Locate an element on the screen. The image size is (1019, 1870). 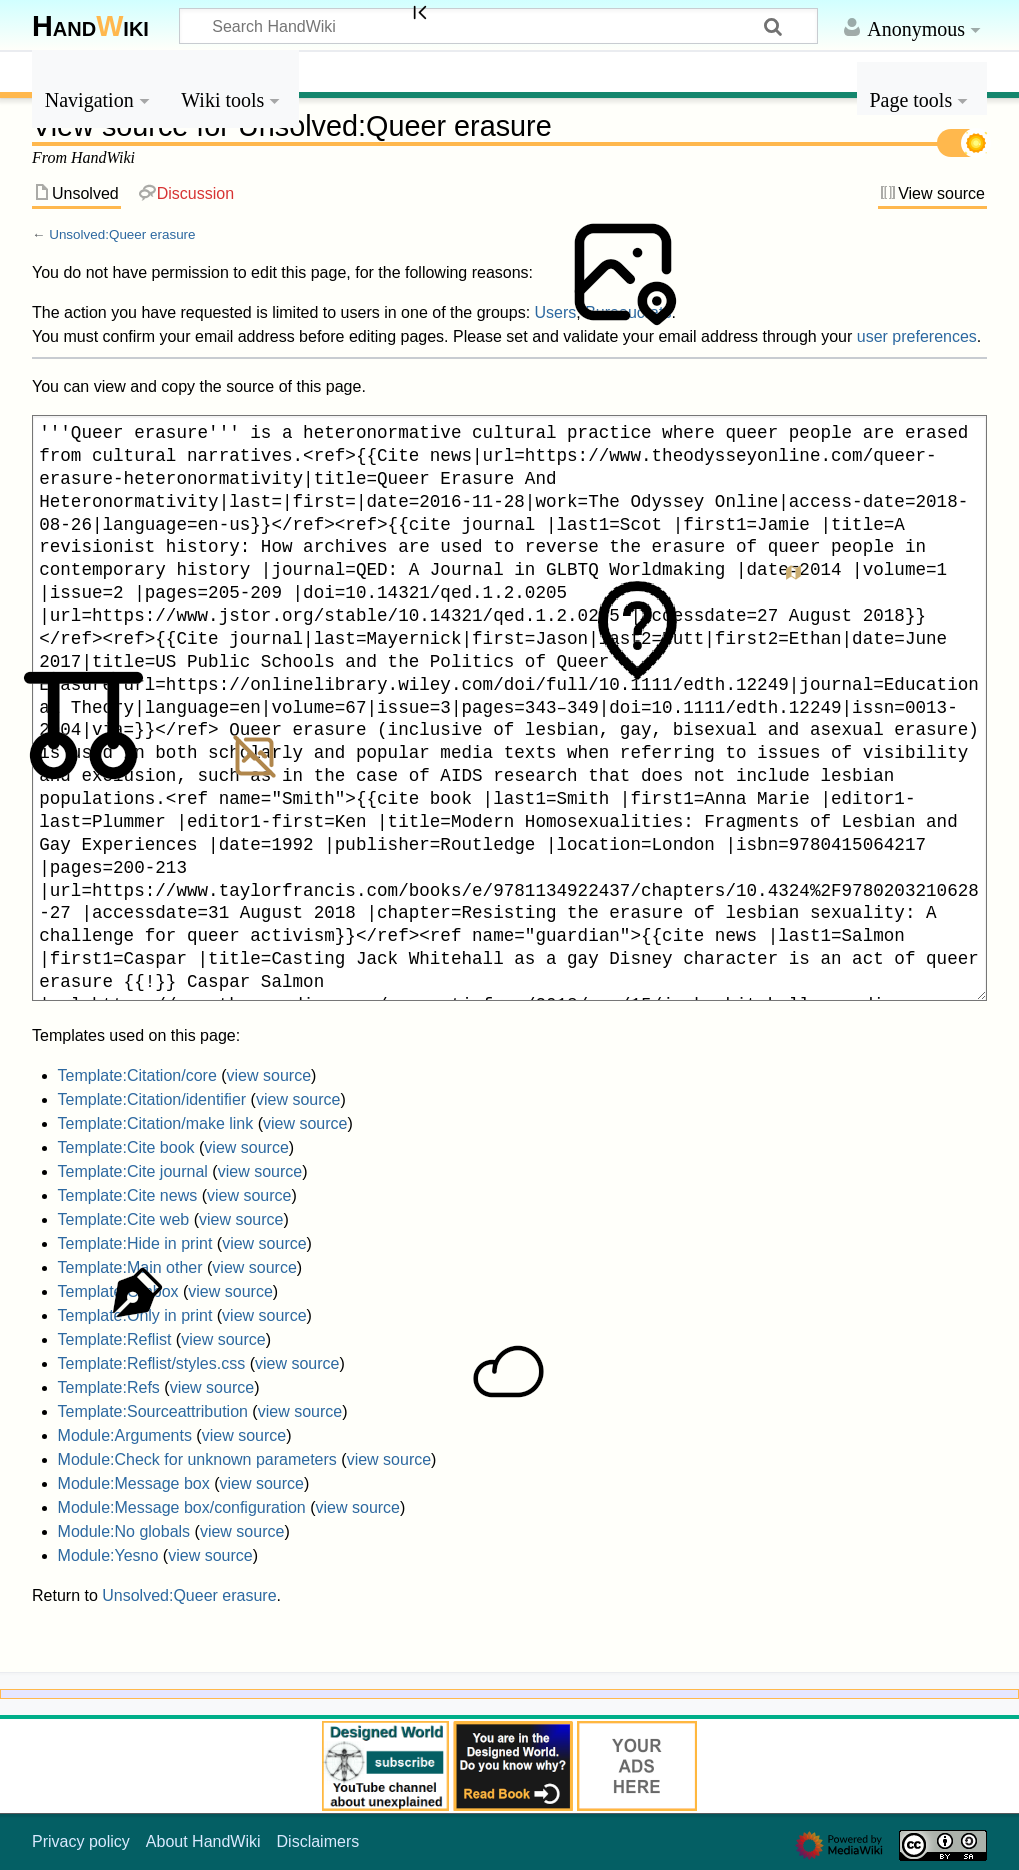
disable graph or chart view is located at coordinates (254, 756).